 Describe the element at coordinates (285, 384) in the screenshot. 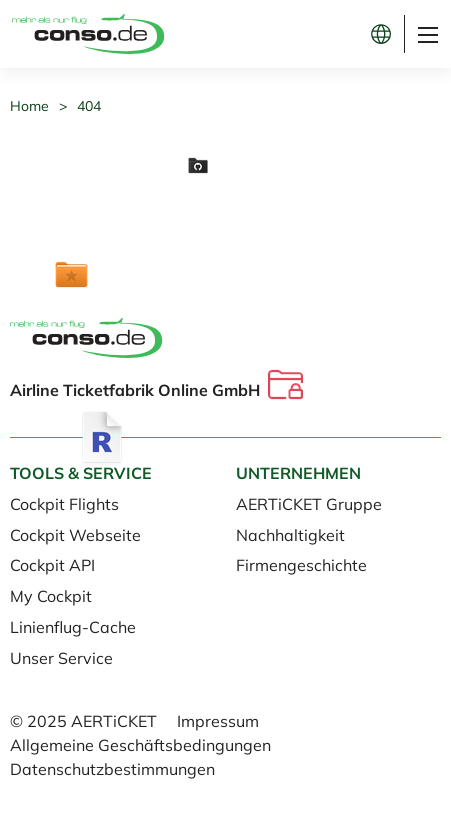

I see `encrypted vault folder access error` at that location.